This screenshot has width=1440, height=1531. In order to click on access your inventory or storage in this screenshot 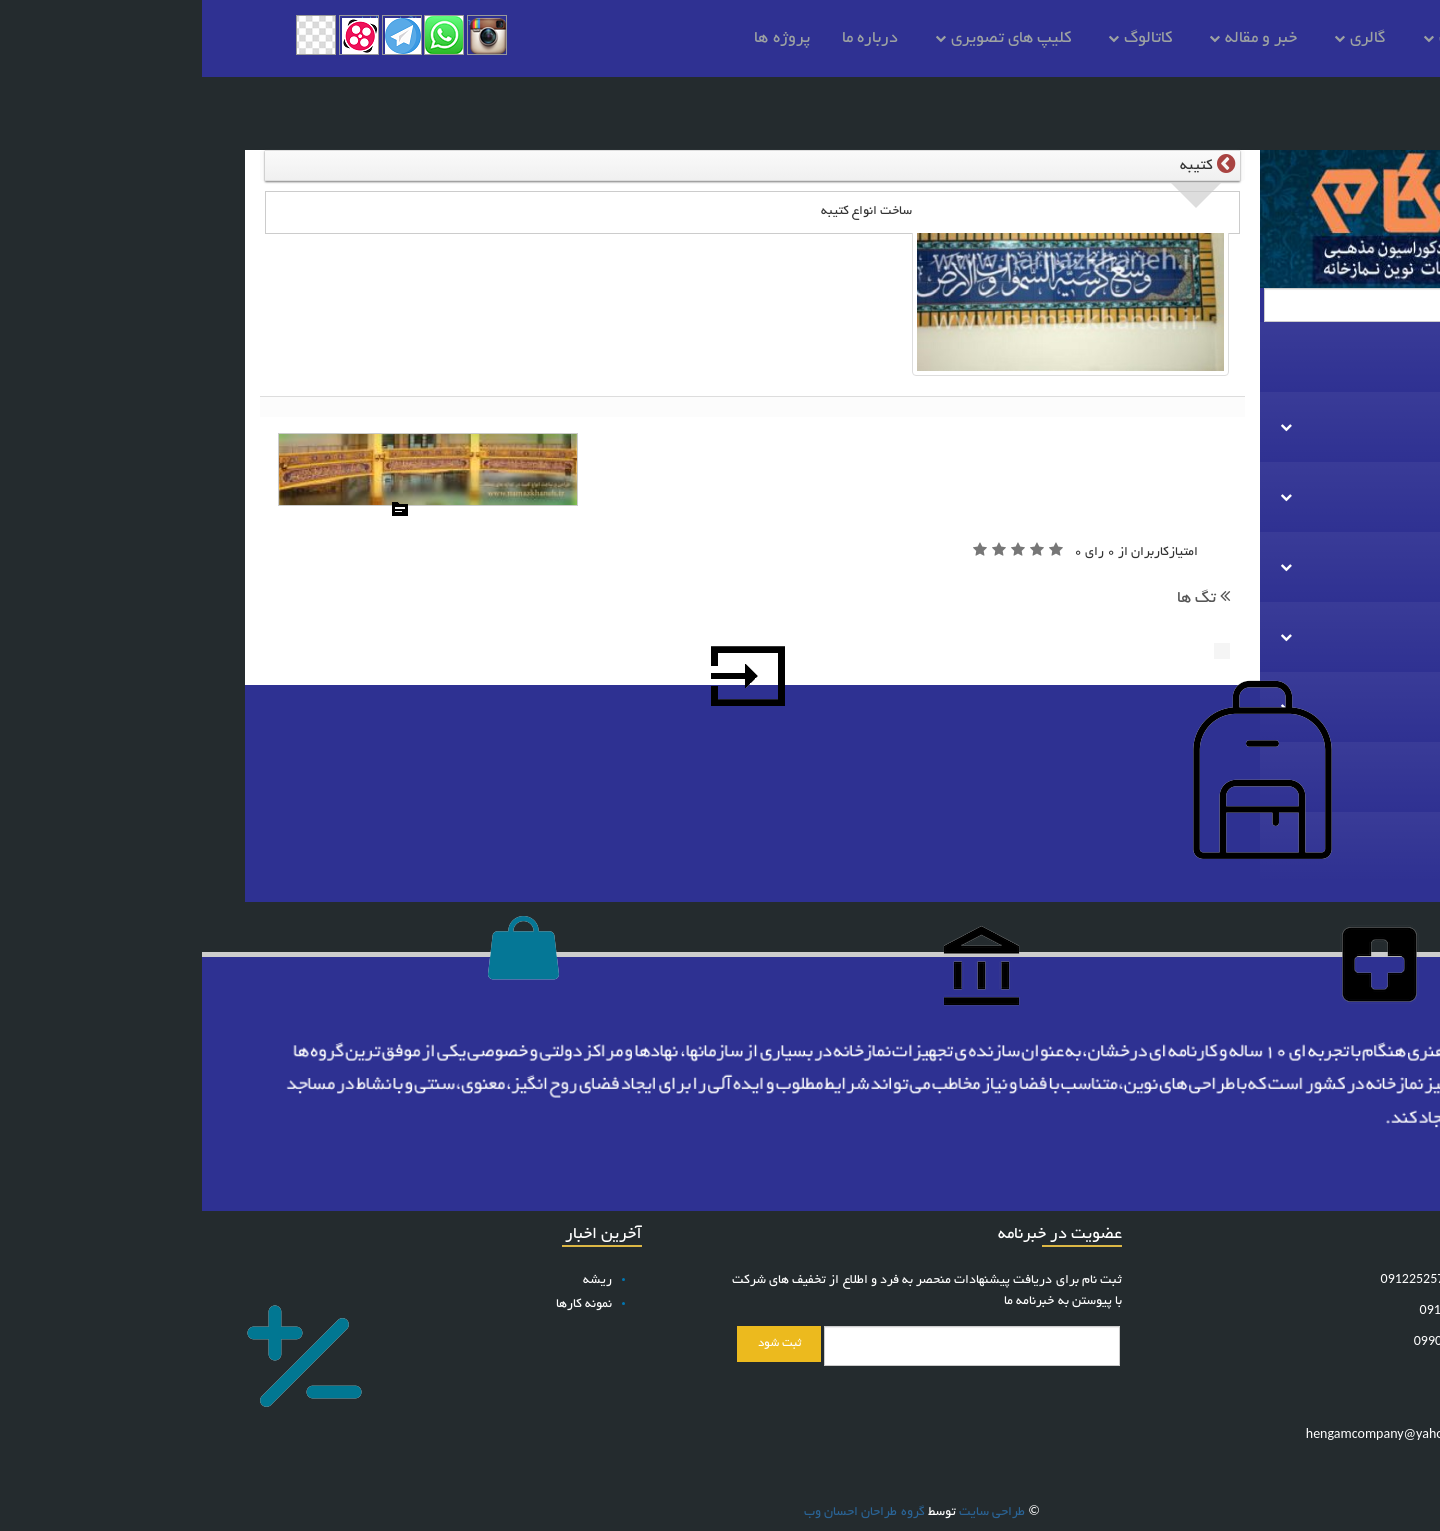, I will do `click(1262, 776)`.